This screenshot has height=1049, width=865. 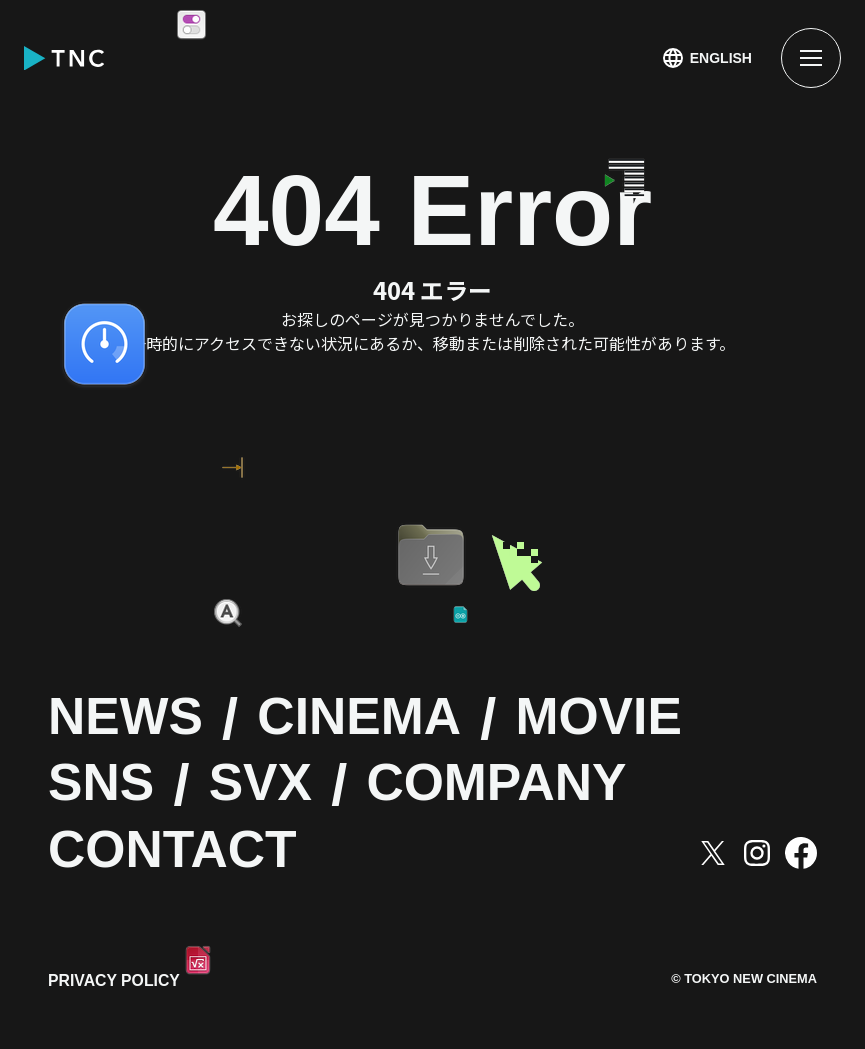 What do you see at coordinates (104, 345) in the screenshot?
I see `open performance or speed settings` at bounding box center [104, 345].